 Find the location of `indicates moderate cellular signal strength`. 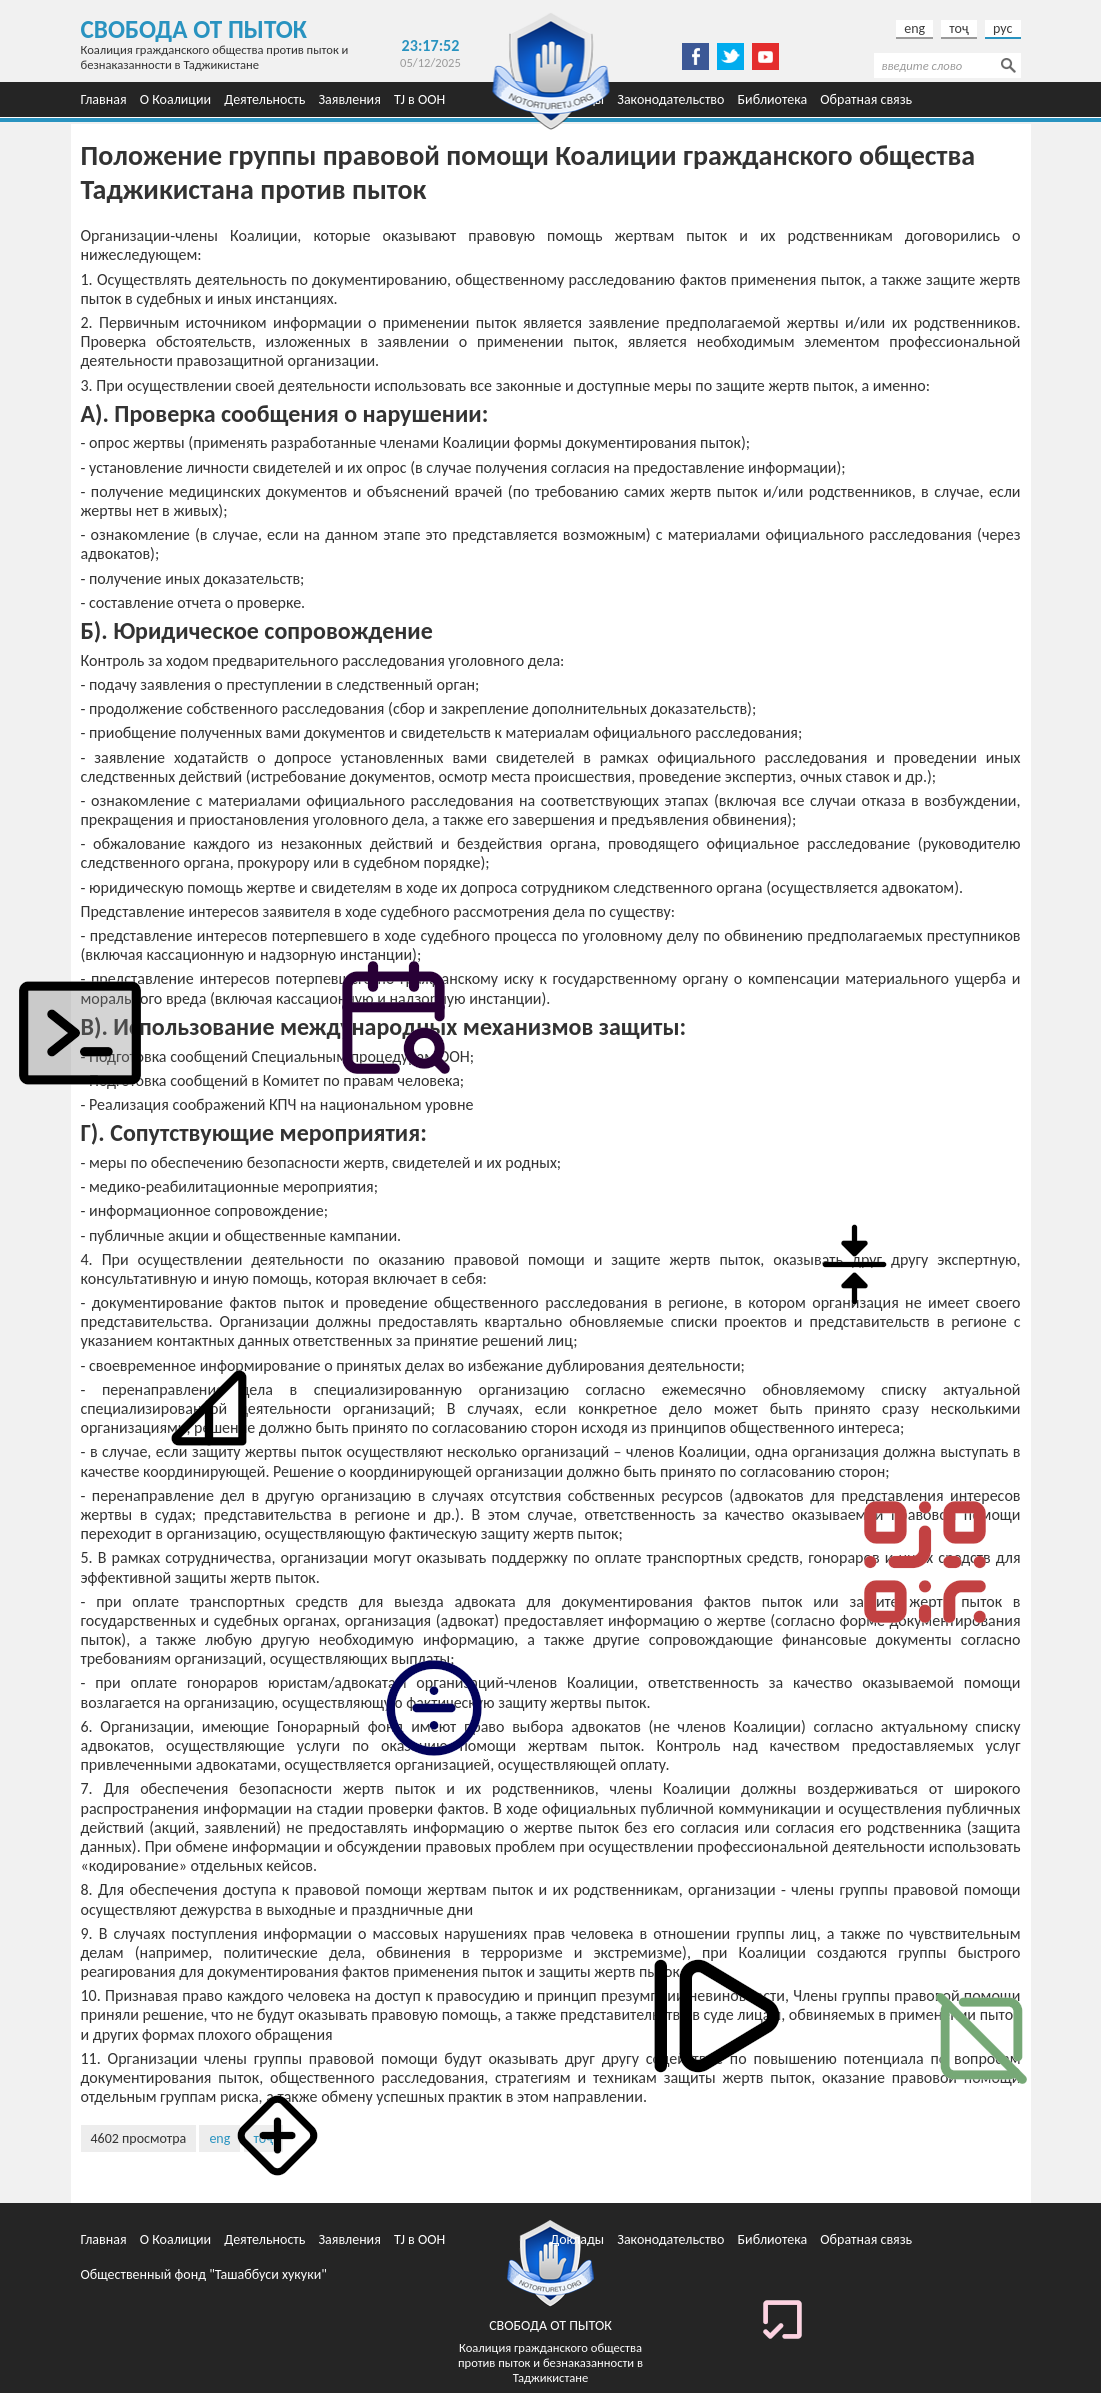

indicates moderate cellular signal strength is located at coordinates (209, 1408).